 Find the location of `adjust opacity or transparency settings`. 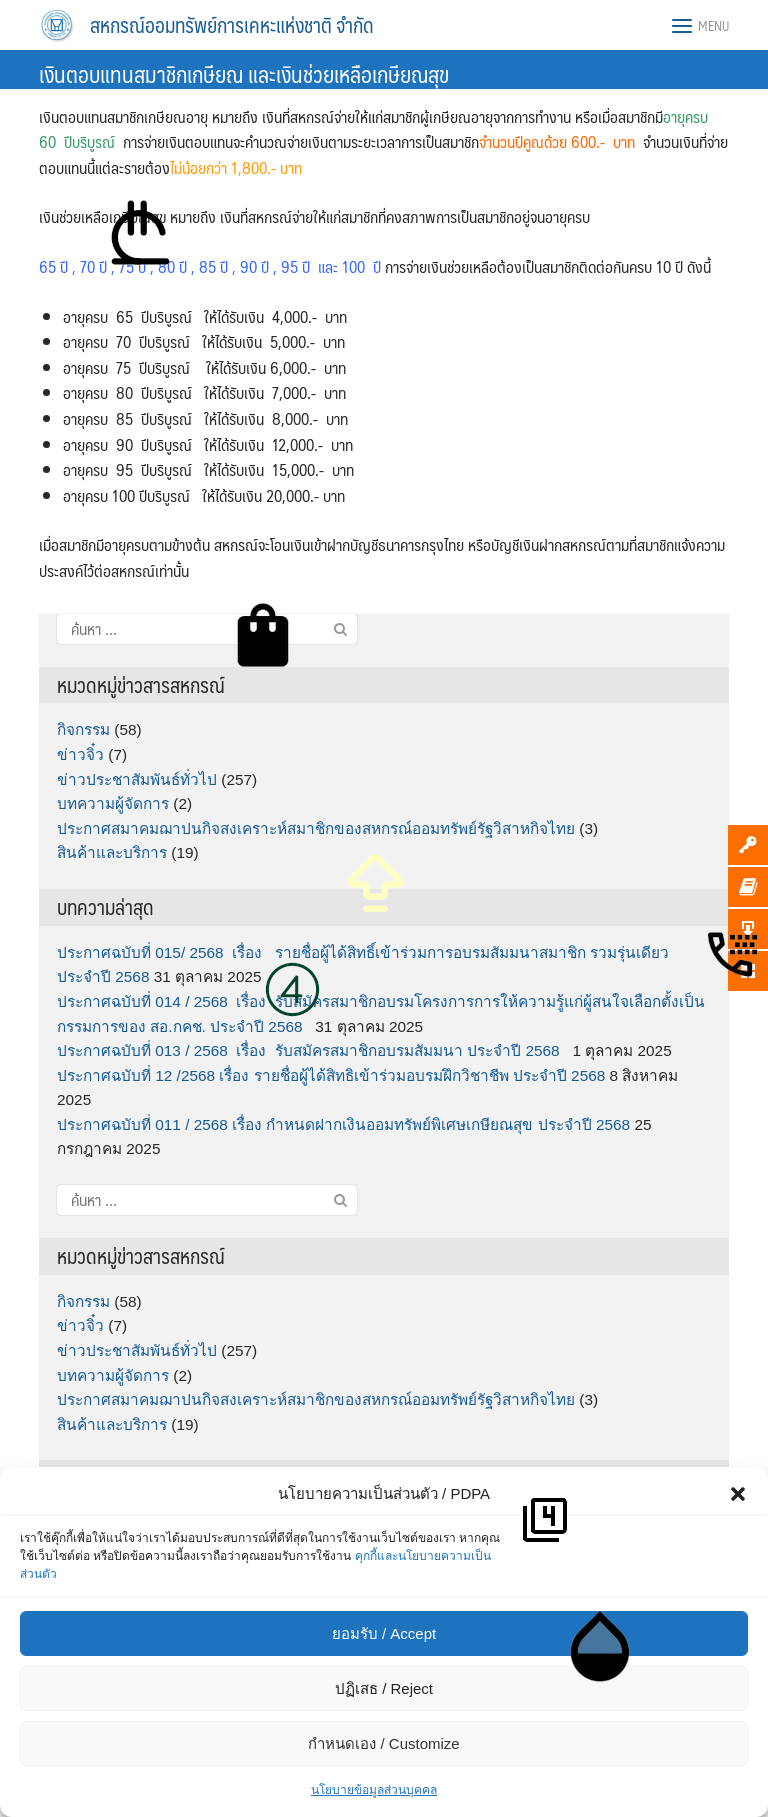

adjust opacity or transparency settings is located at coordinates (600, 1646).